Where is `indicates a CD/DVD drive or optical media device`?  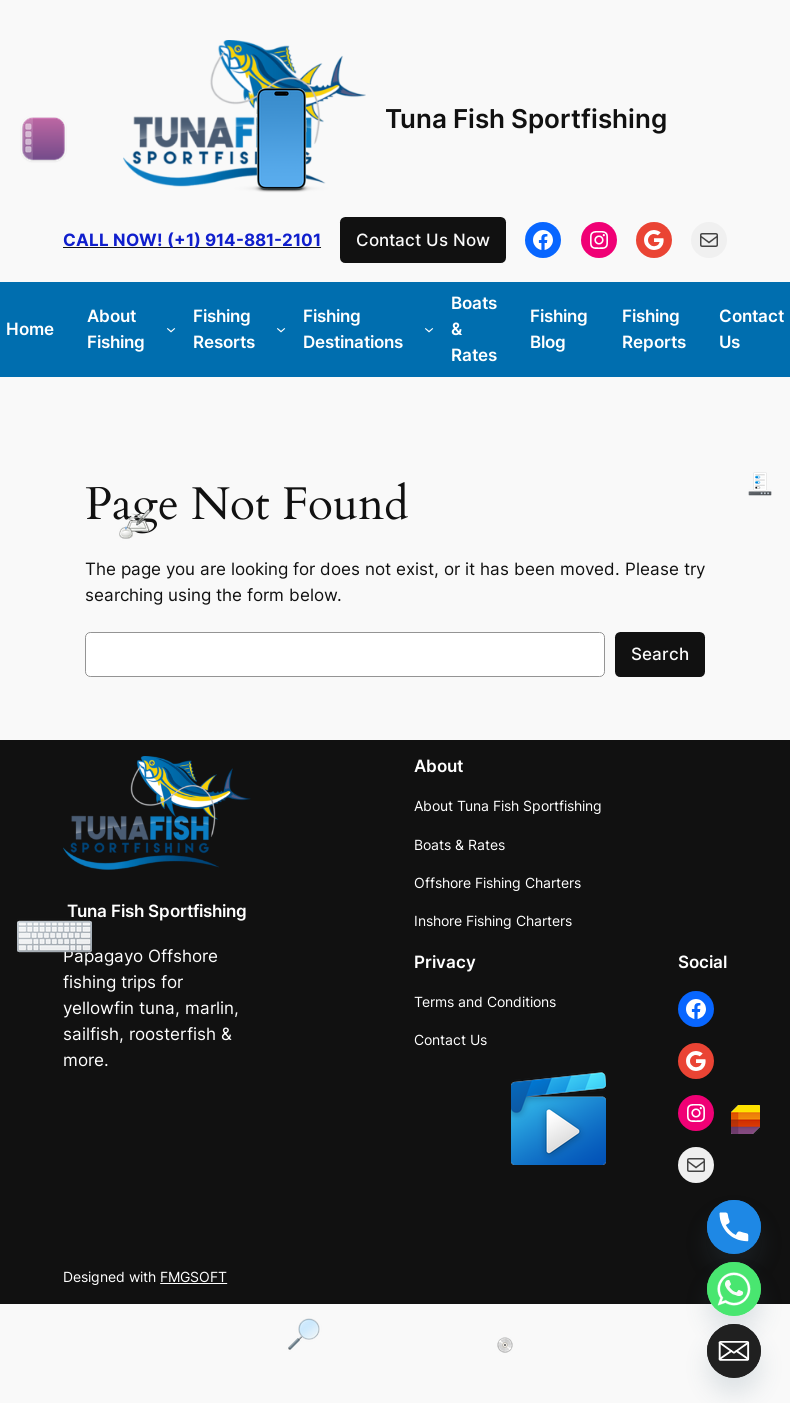
indicates a CD/DVD drive or optical media device is located at coordinates (505, 1345).